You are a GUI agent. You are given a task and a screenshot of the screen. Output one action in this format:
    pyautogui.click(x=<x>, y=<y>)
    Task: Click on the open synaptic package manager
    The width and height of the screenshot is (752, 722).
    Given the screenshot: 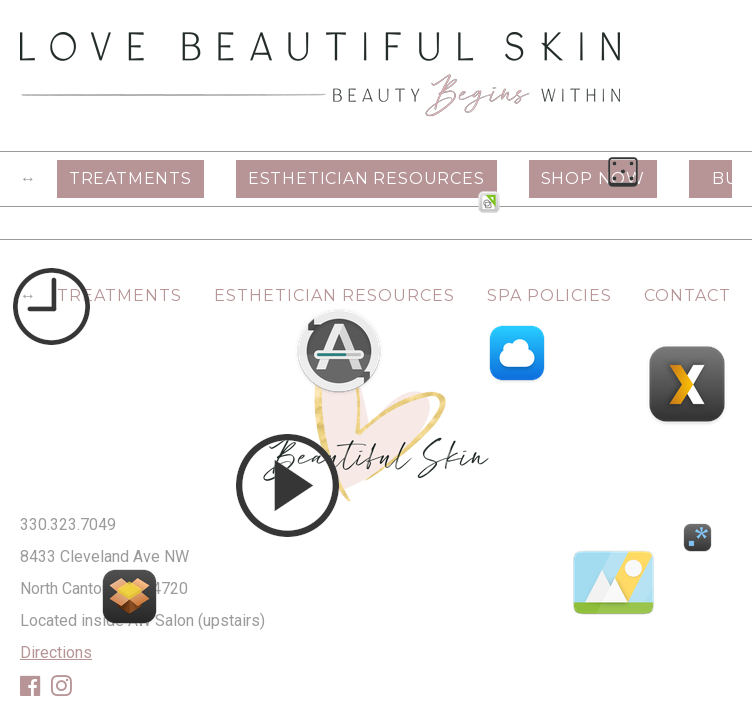 What is the action you would take?
    pyautogui.click(x=129, y=596)
    